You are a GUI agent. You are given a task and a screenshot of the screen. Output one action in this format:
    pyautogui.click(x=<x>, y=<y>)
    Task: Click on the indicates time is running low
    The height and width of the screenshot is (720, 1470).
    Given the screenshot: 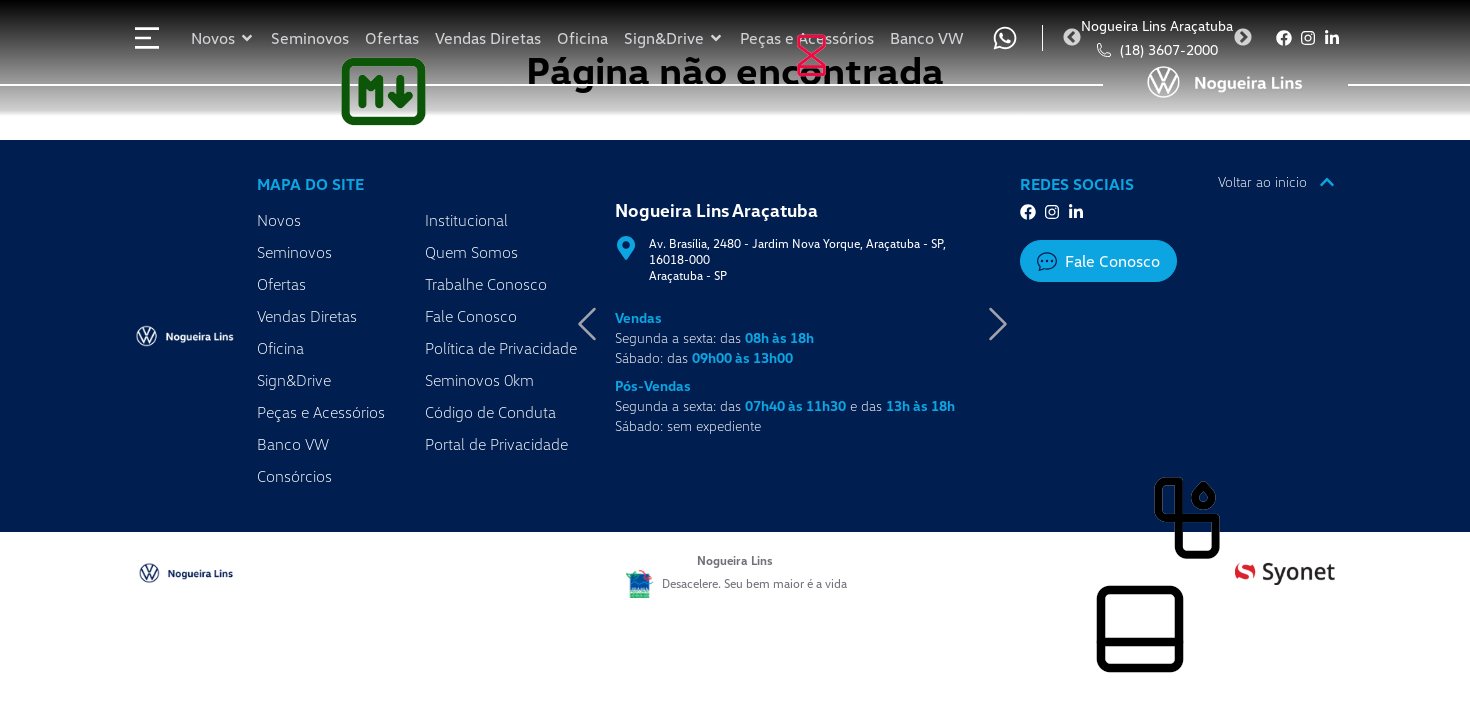 What is the action you would take?
    pyautogui.click(x=811, y=55)
    